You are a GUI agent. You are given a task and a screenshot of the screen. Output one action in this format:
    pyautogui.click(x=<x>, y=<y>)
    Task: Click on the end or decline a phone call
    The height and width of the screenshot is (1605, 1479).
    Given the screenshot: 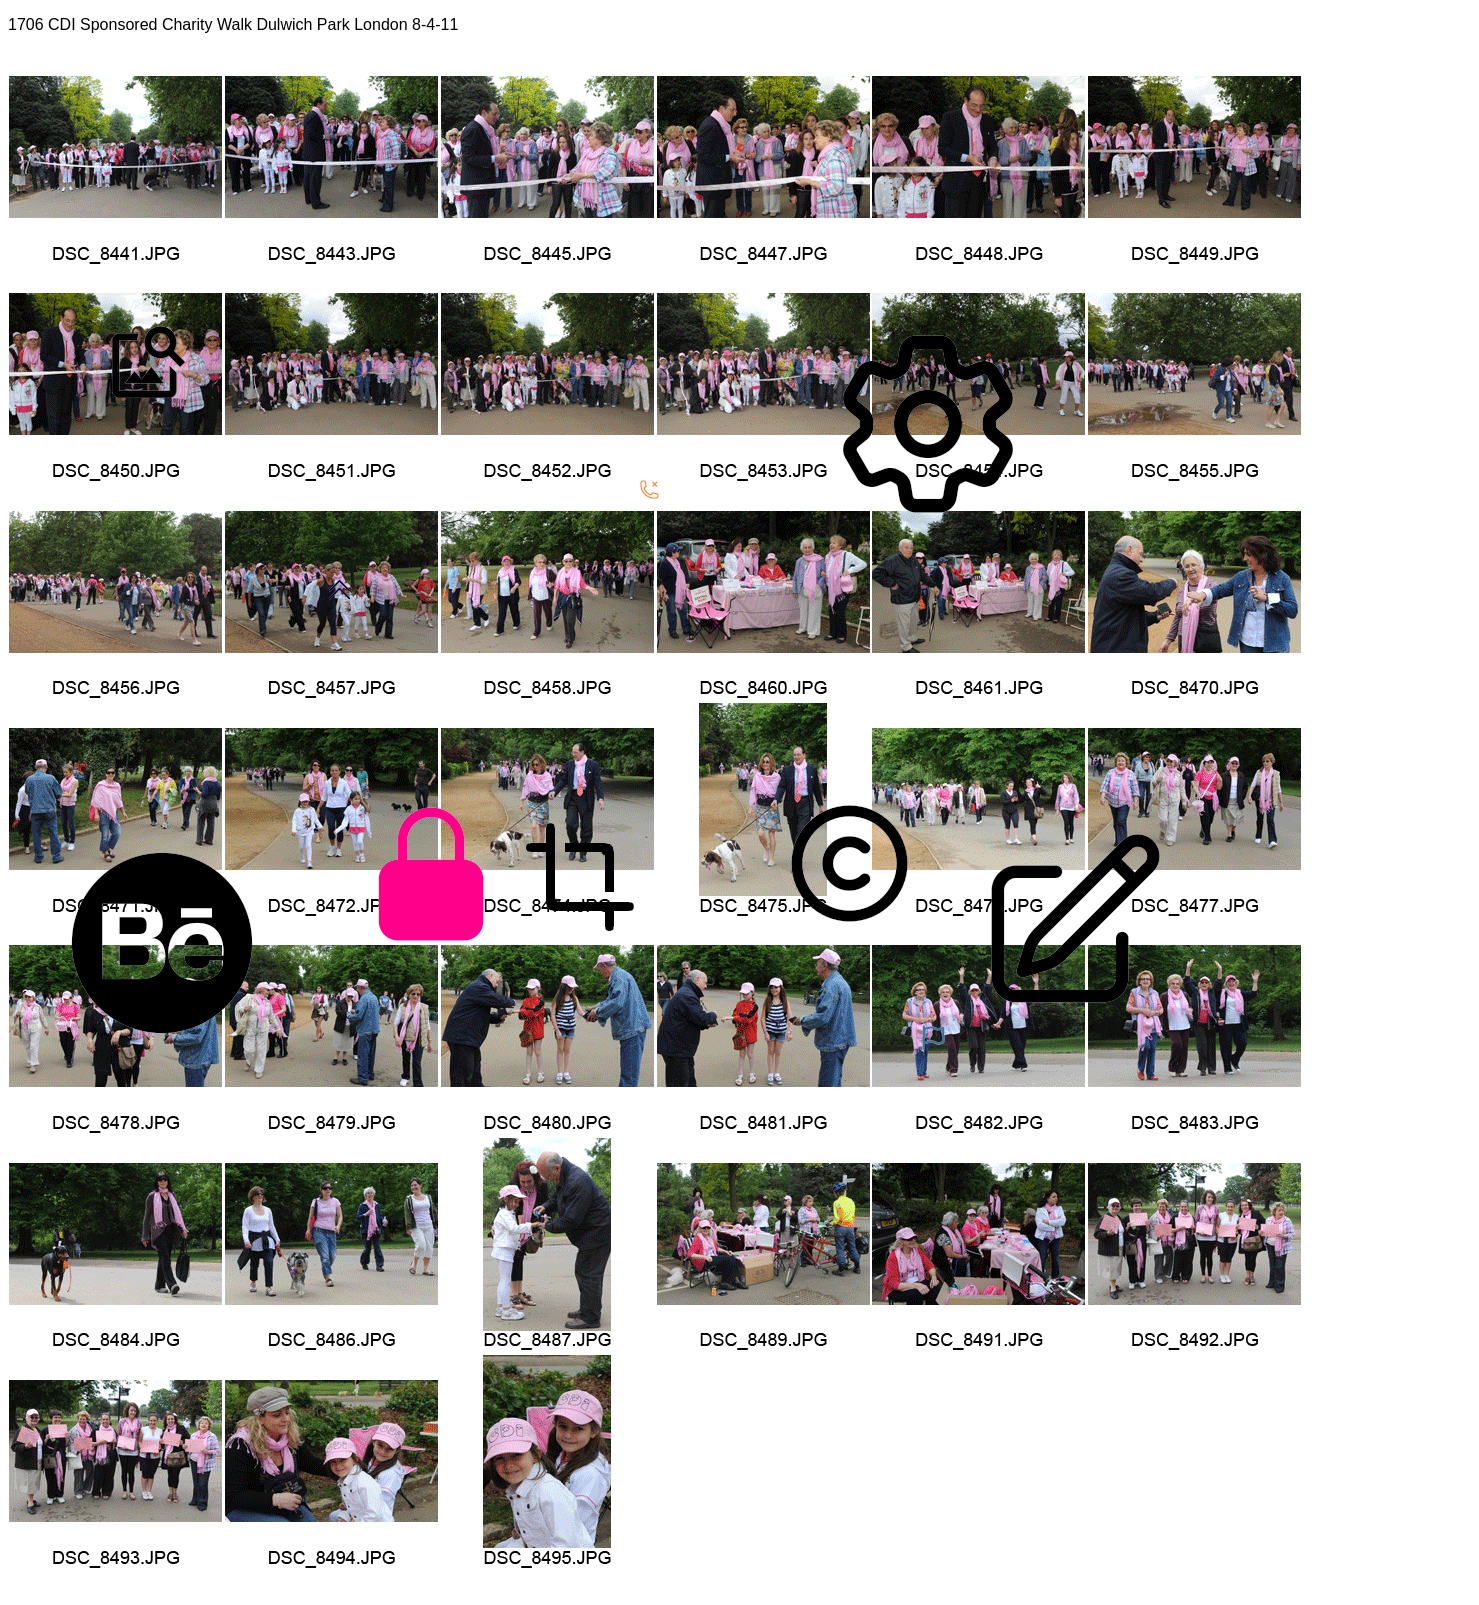 What is the action you would take?
    pyautogui.click(x=649, y=489)
    